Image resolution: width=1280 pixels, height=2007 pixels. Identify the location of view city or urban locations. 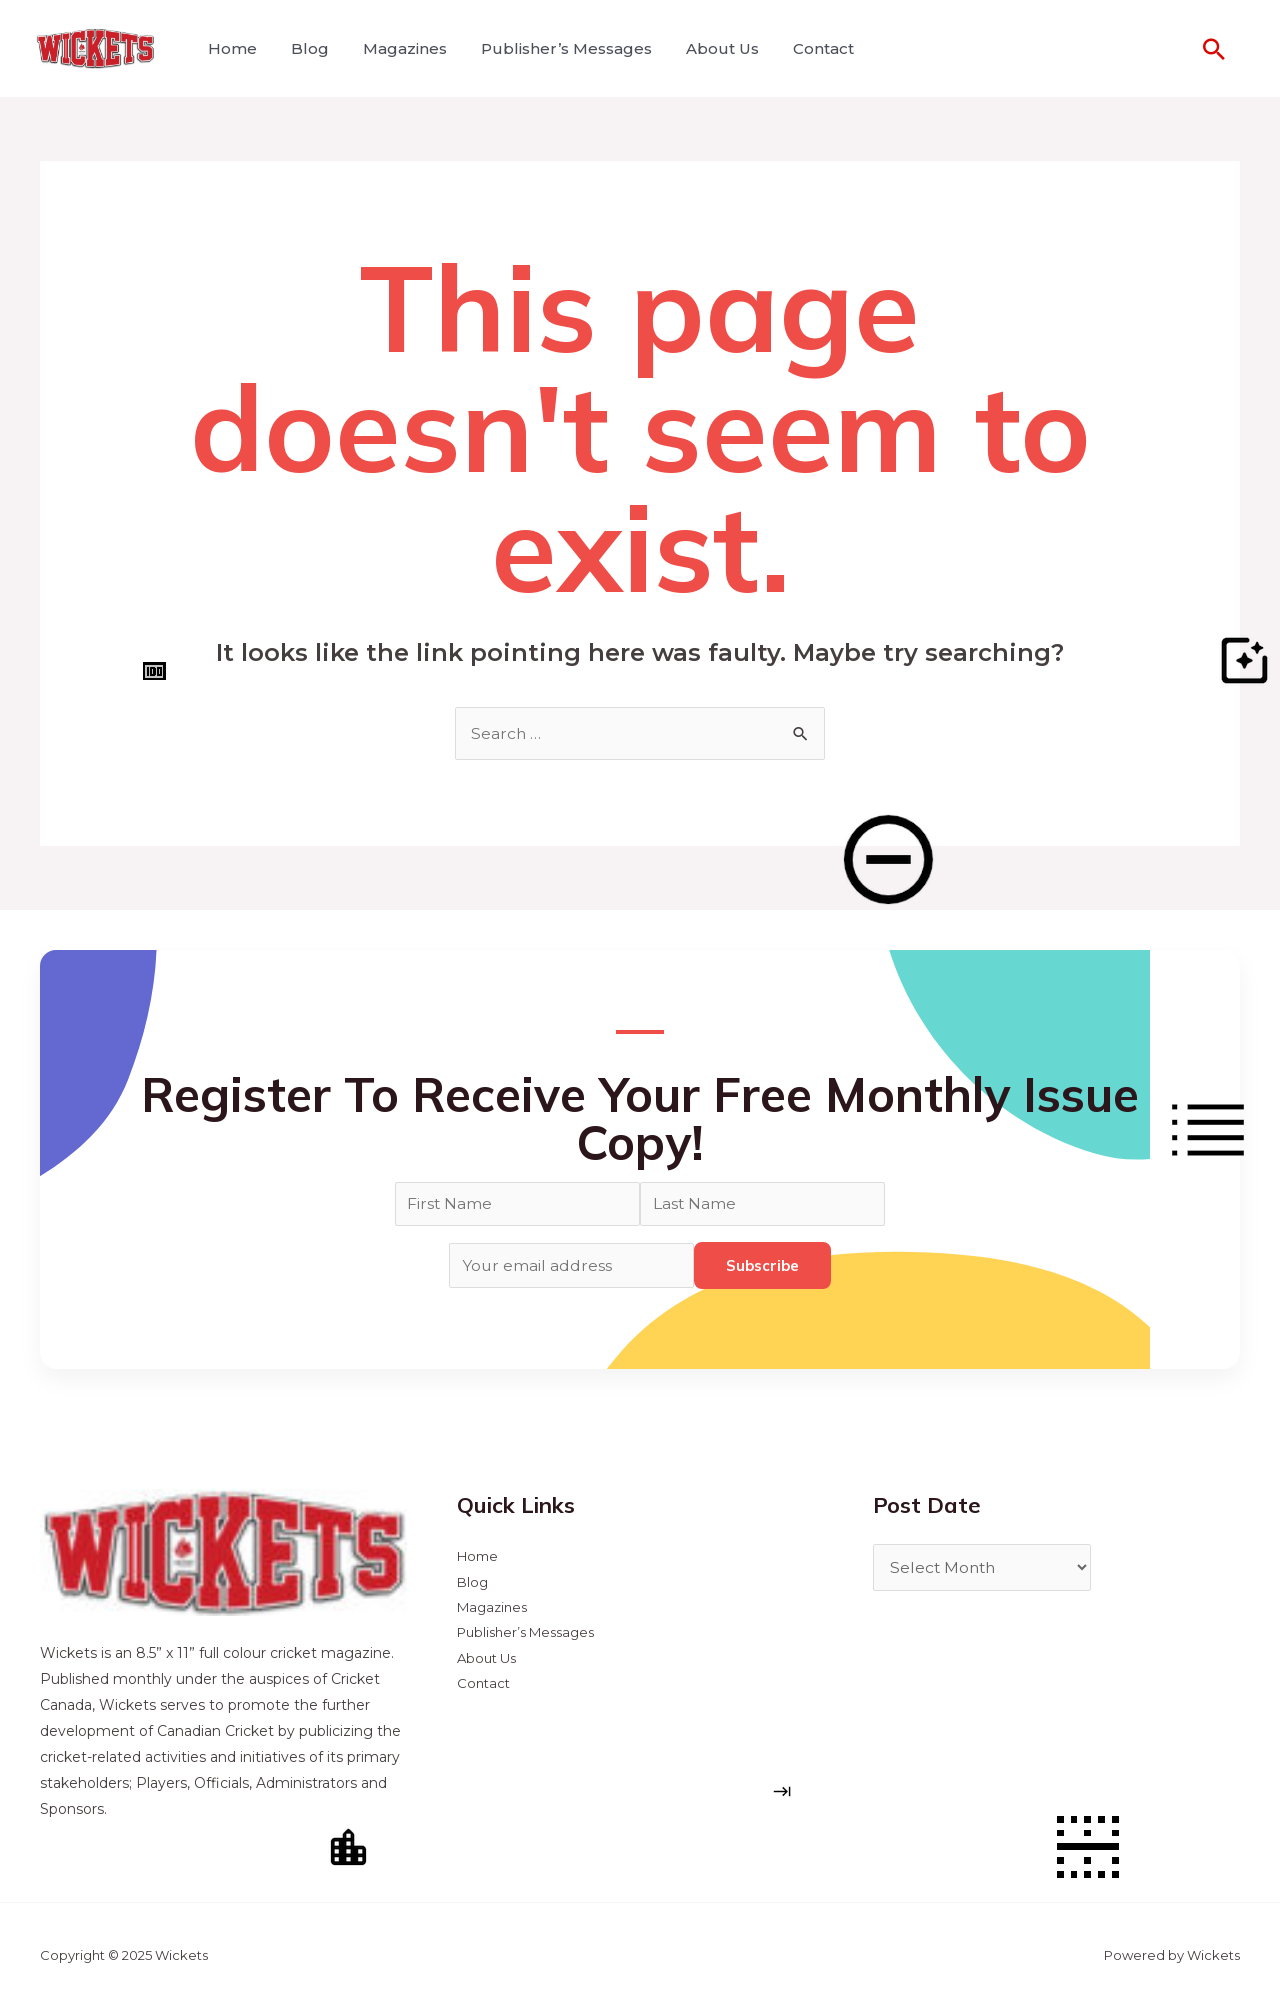
(348, 1847).